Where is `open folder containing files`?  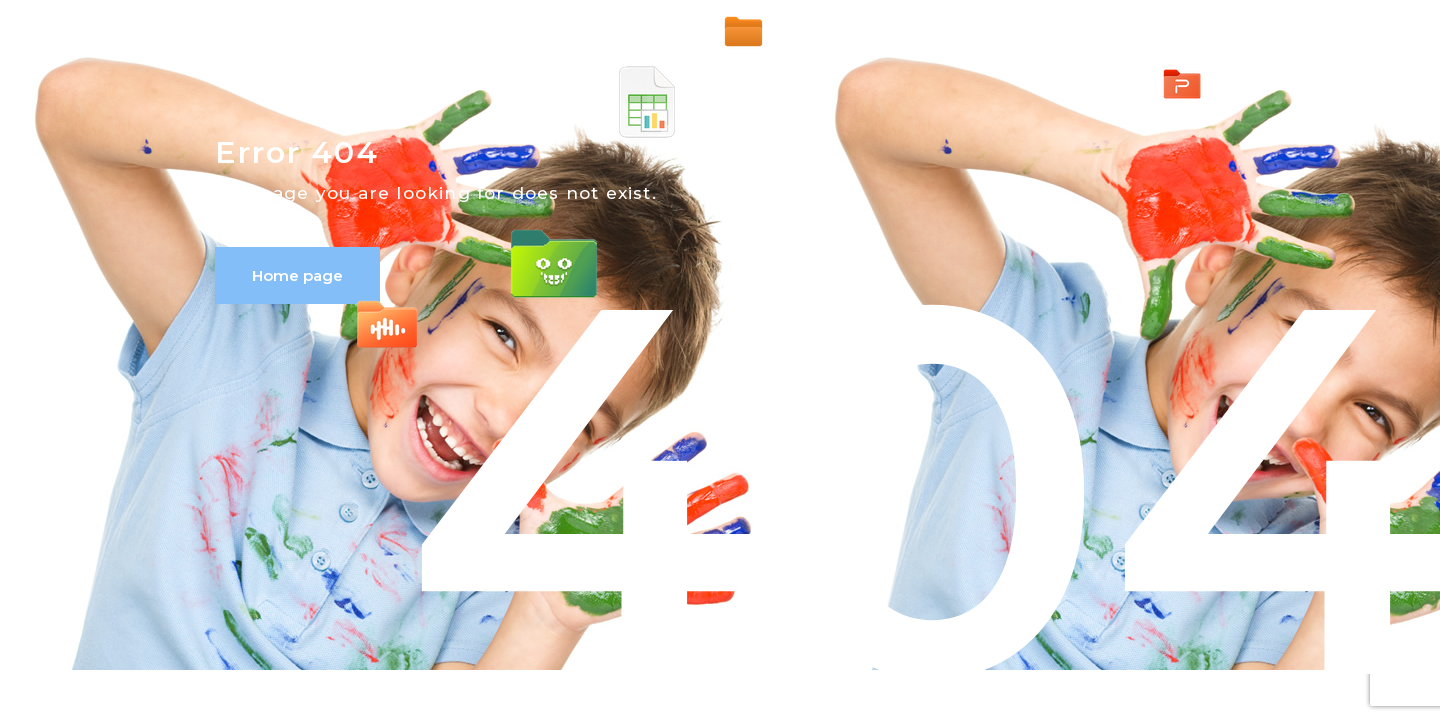 open folder containing files is located at coordinates (743, 31).